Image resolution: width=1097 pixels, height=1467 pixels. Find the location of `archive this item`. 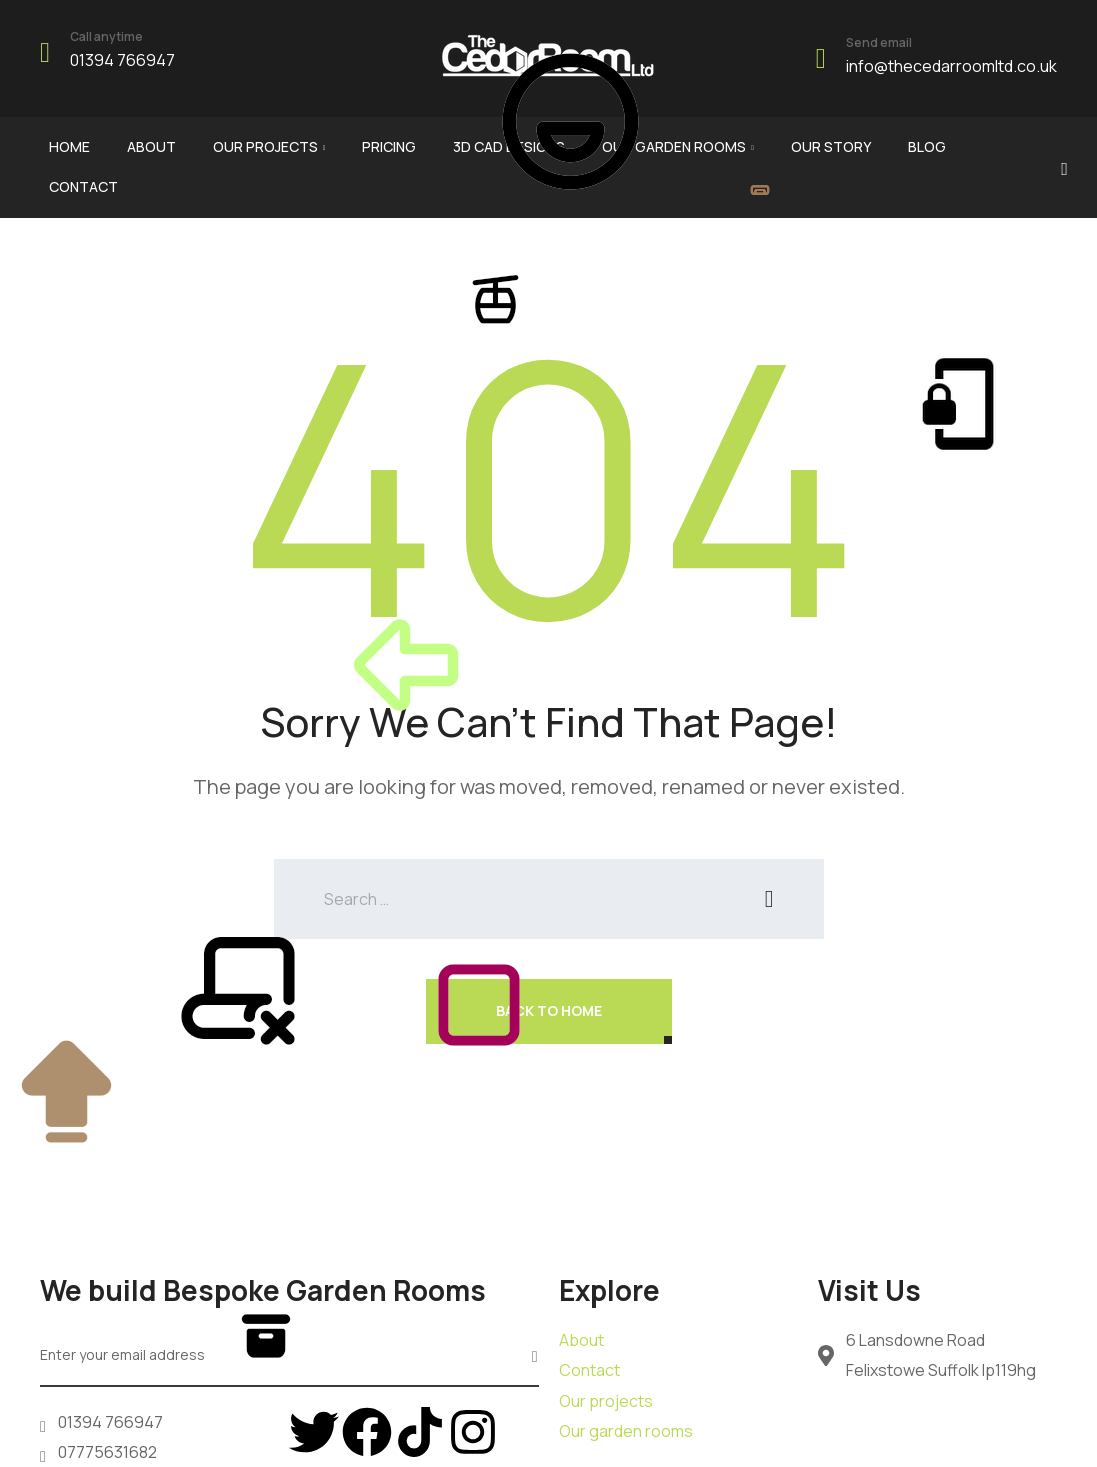

archive this item is located at coordinates (266, 1336).